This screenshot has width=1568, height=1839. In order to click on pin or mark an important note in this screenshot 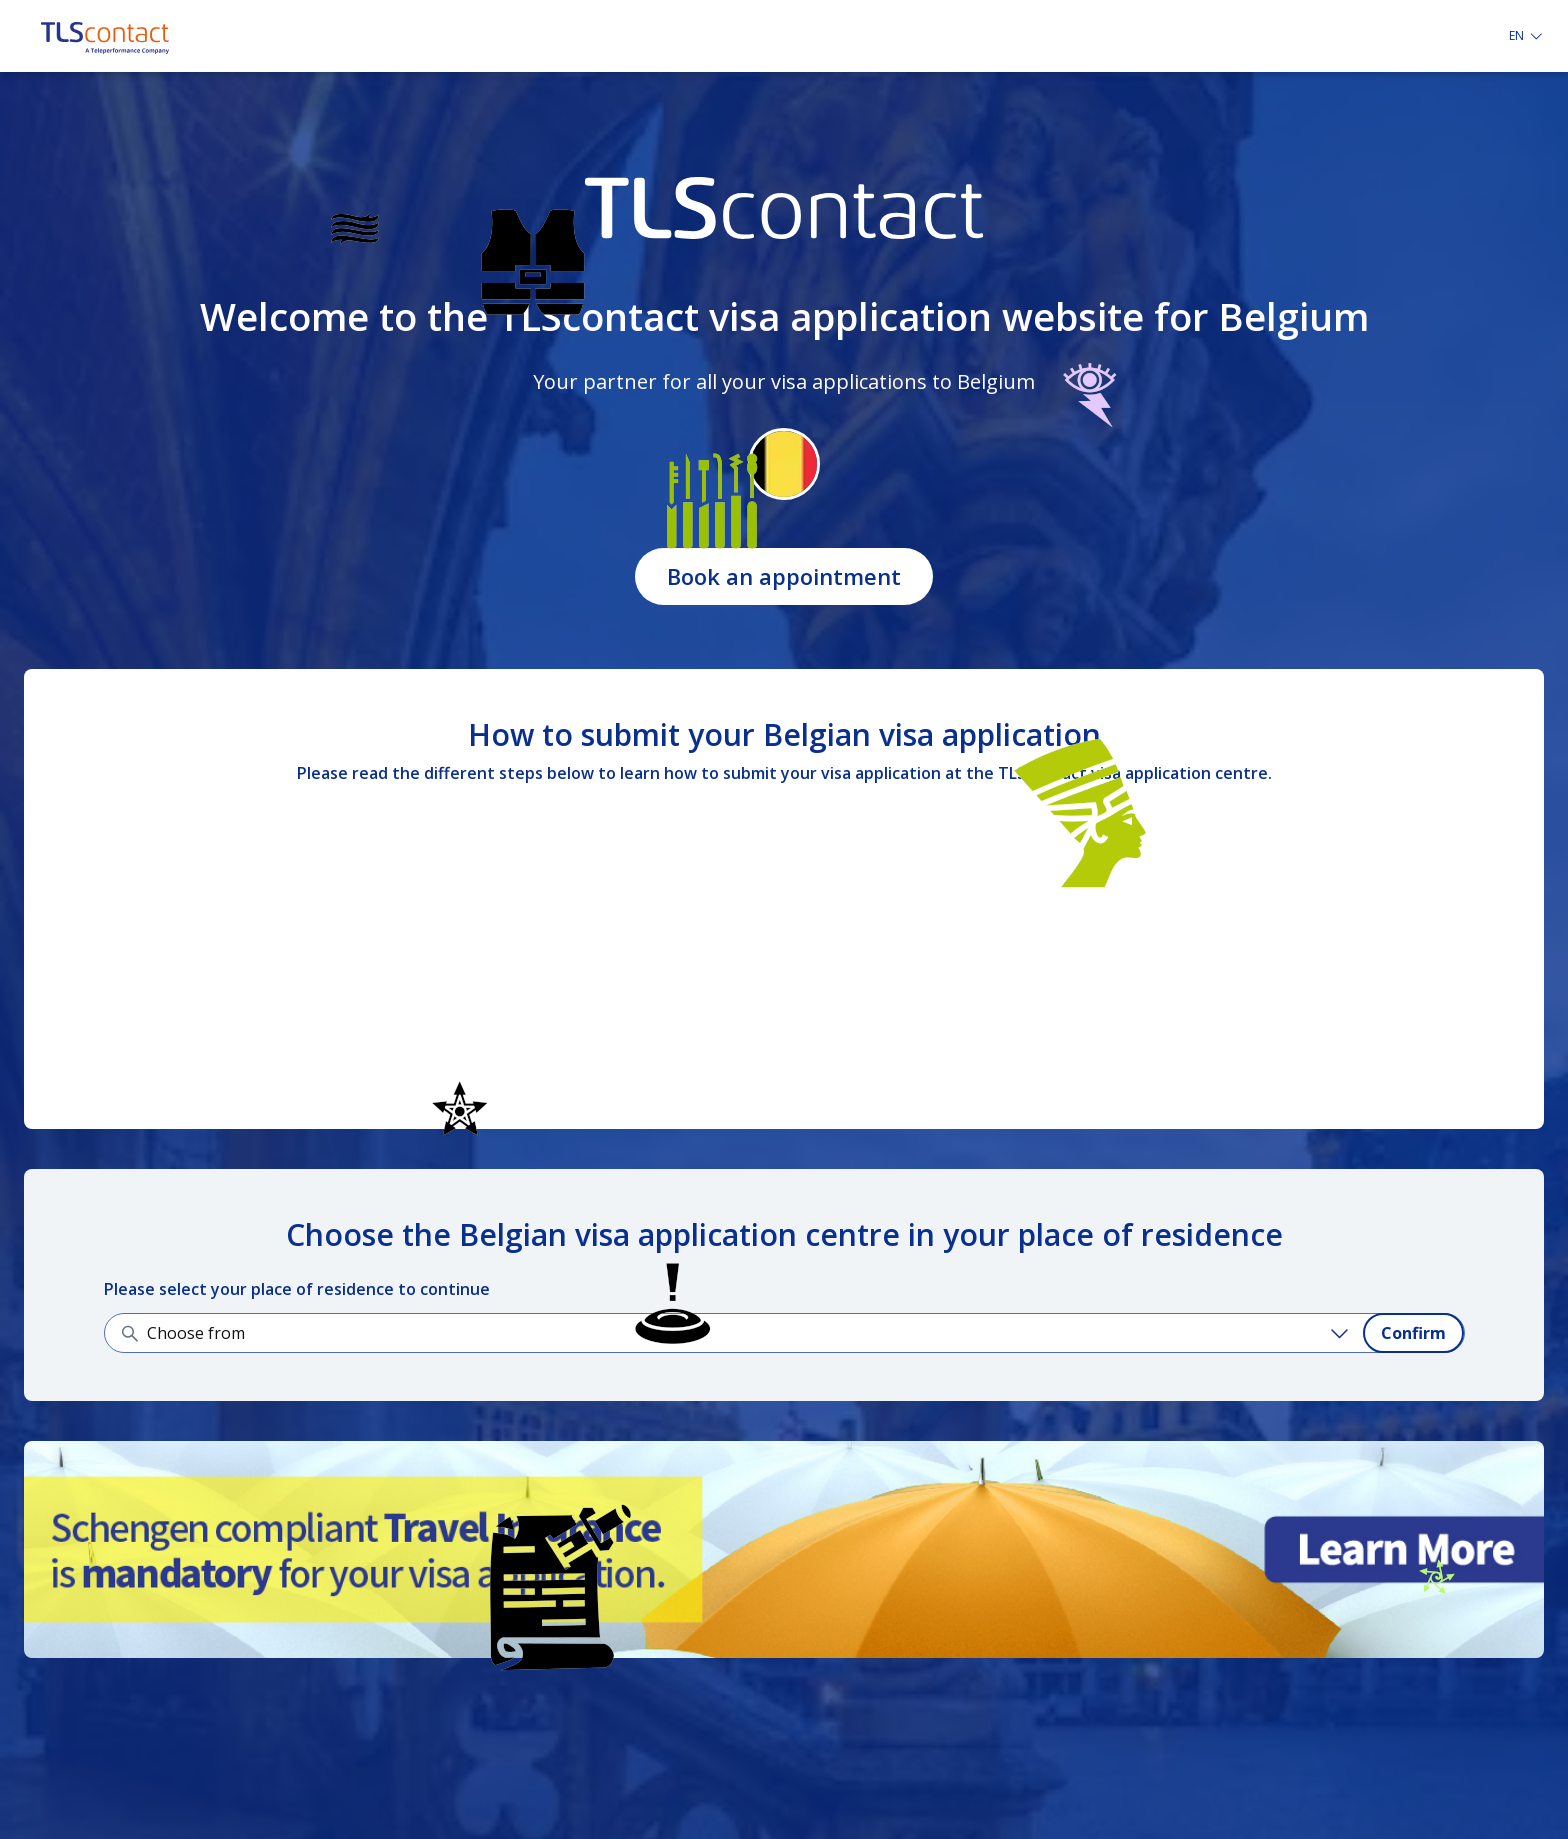, I will do `click(553, 1587)`.